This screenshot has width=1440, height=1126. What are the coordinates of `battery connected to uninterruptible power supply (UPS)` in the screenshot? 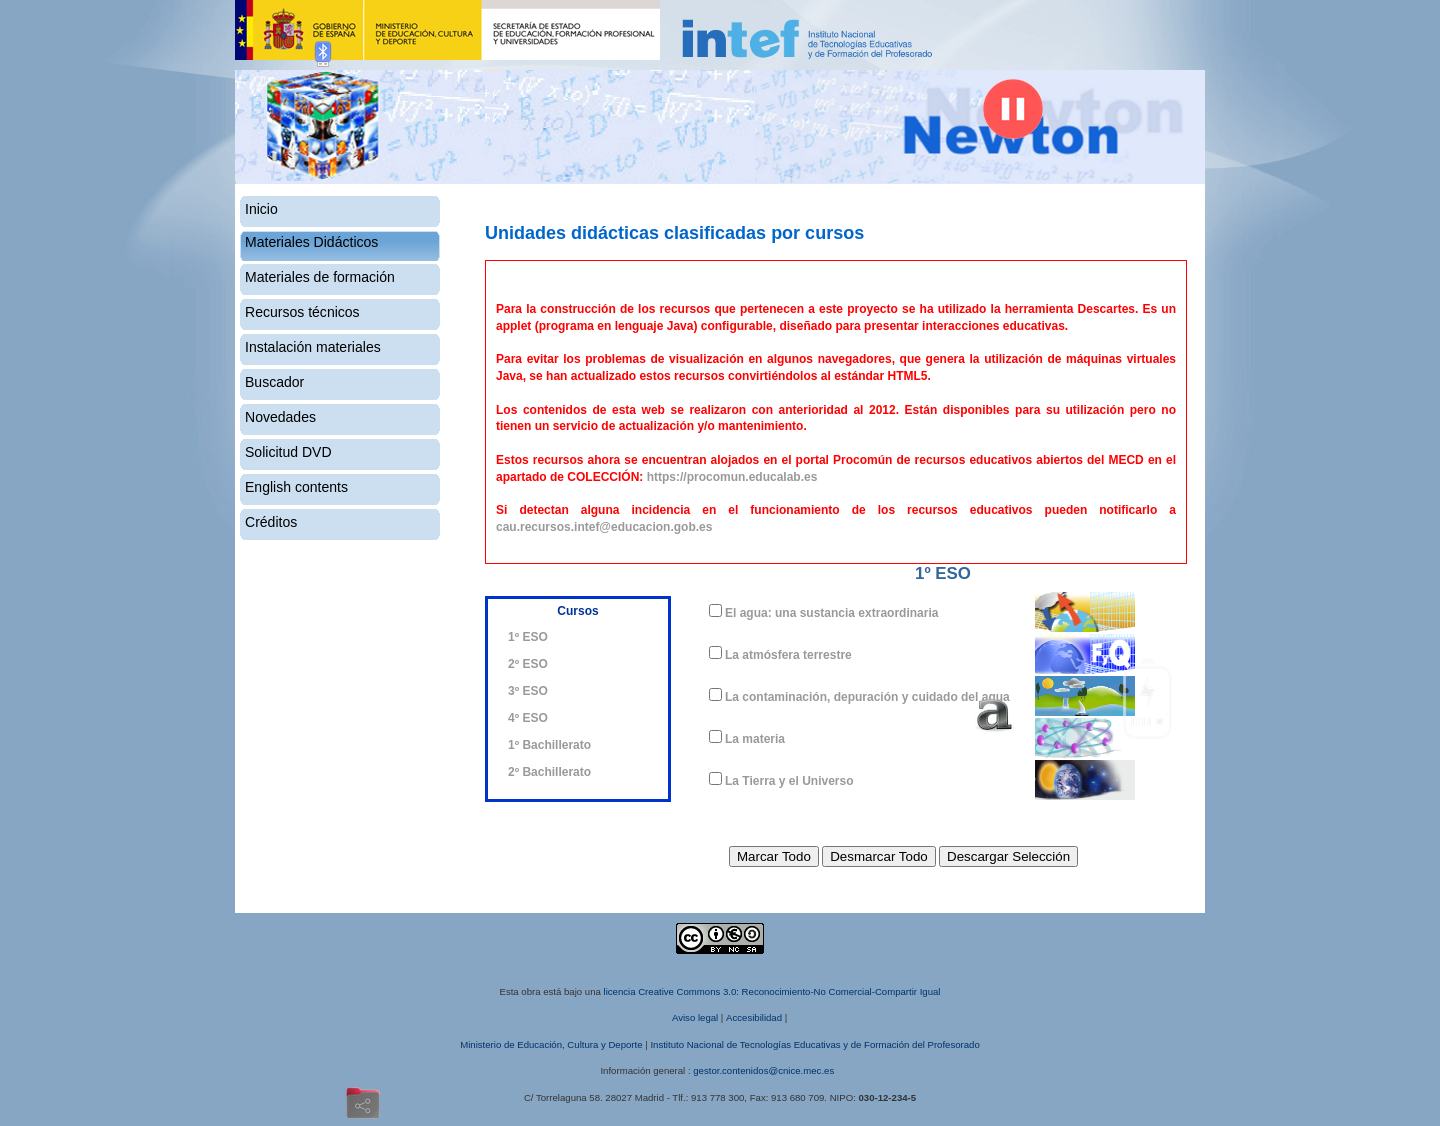 It's located at (1147, 698).